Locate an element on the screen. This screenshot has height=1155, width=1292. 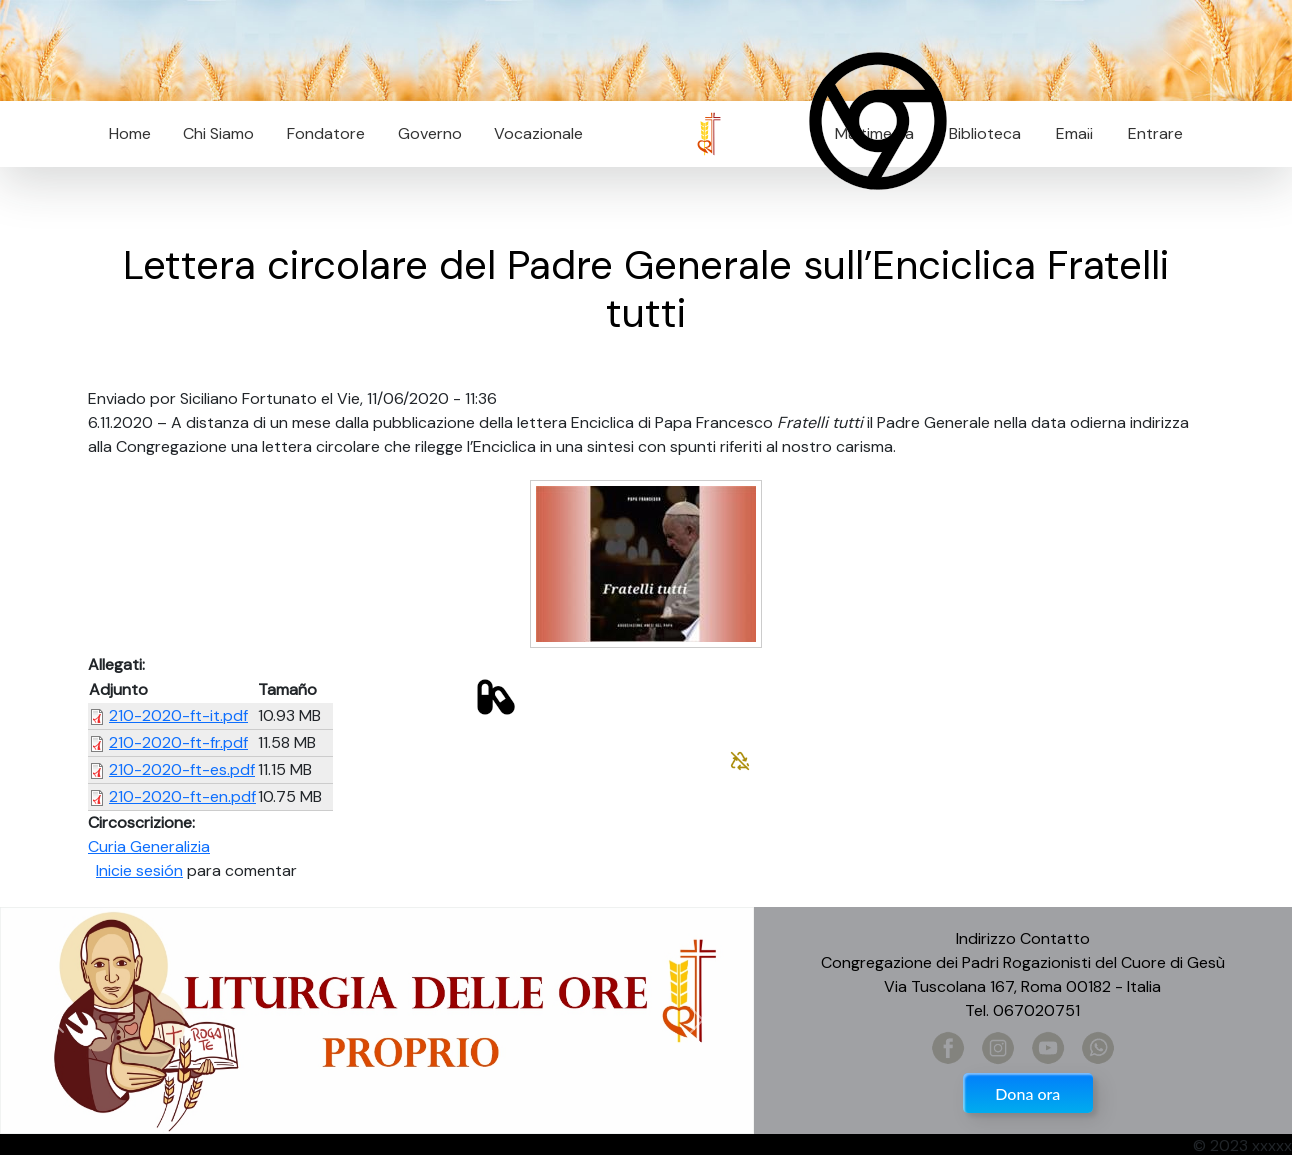
open chromium browser is located at coordinates (878, 121).